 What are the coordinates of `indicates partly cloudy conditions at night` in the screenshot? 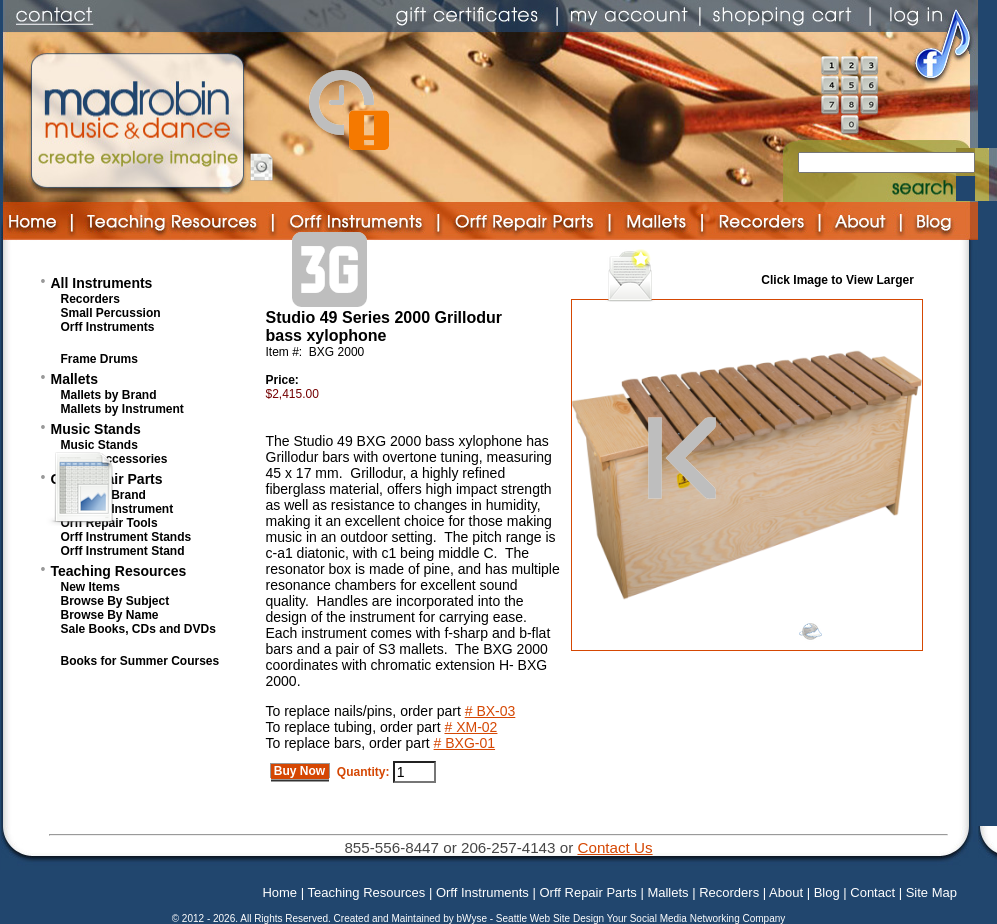 It's located at (810, 631).